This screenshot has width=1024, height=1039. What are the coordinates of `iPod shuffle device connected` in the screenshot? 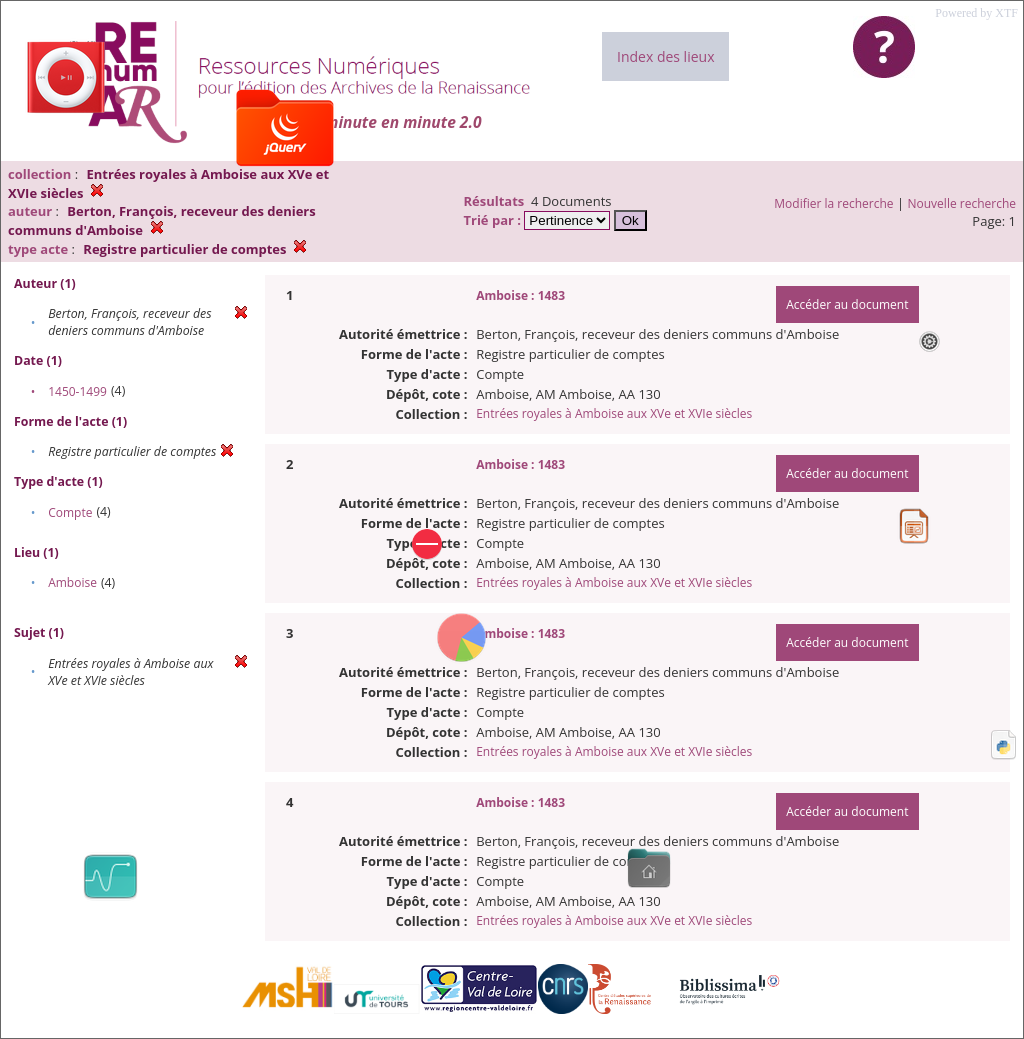 It's located at (66, 77).